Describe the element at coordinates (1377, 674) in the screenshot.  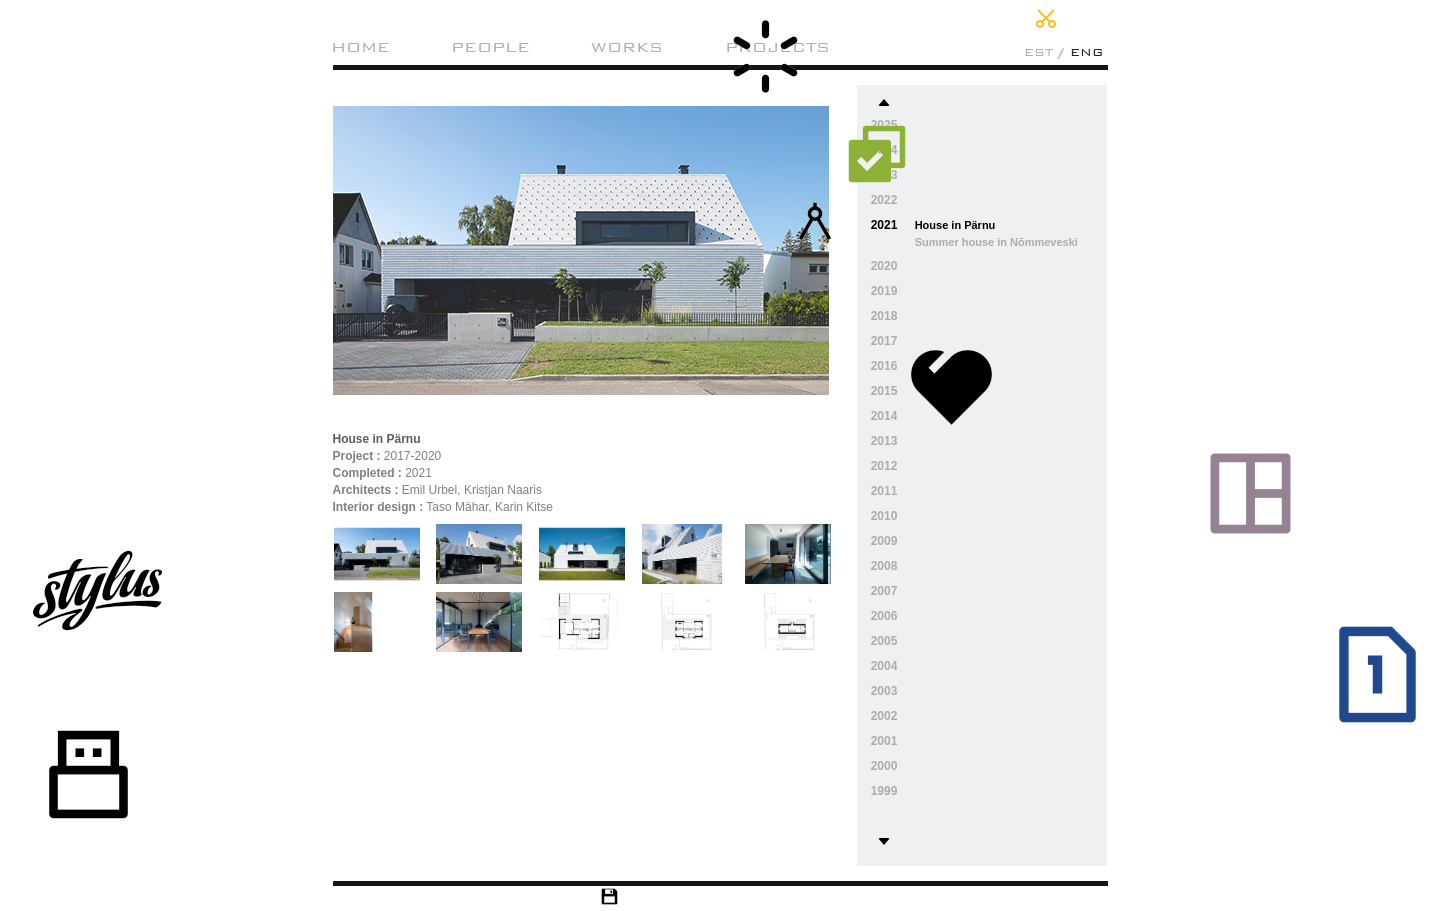
I see `indicates primary SIM card slot (SIM 1)` at that location.